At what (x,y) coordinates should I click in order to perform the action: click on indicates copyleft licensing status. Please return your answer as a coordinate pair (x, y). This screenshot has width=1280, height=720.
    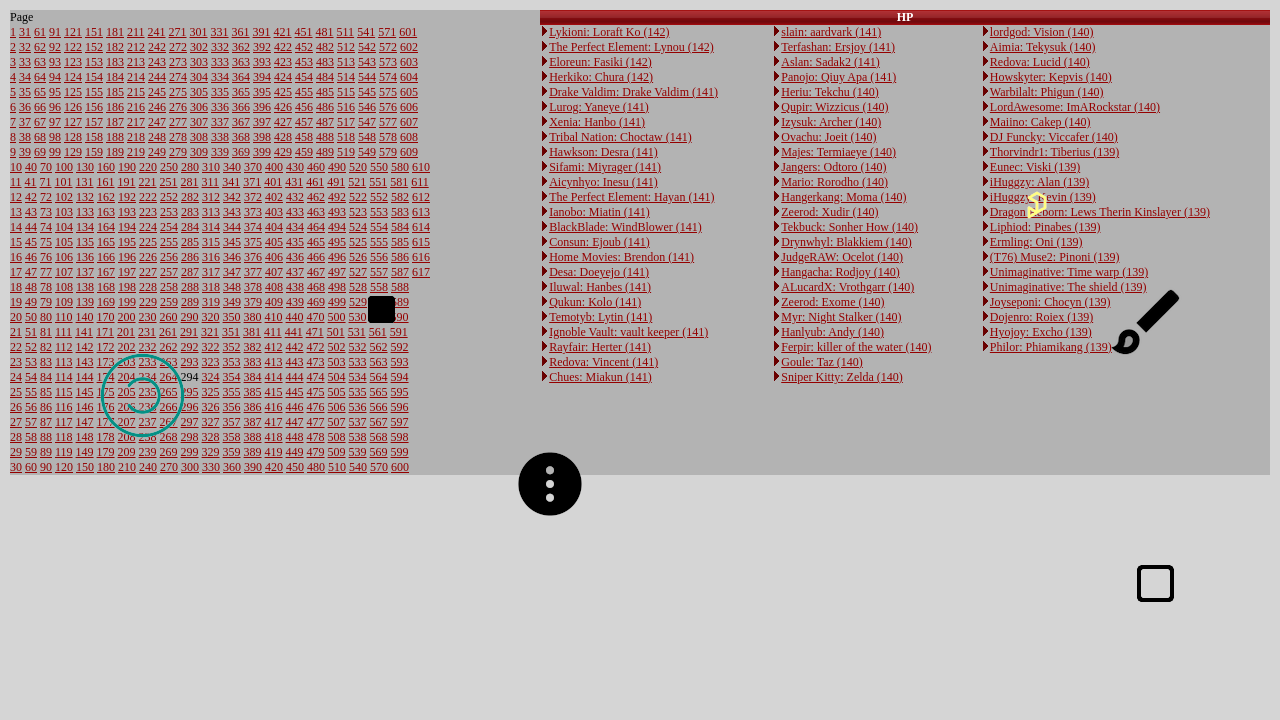
    Looking at the image, I should click on (142, 395).